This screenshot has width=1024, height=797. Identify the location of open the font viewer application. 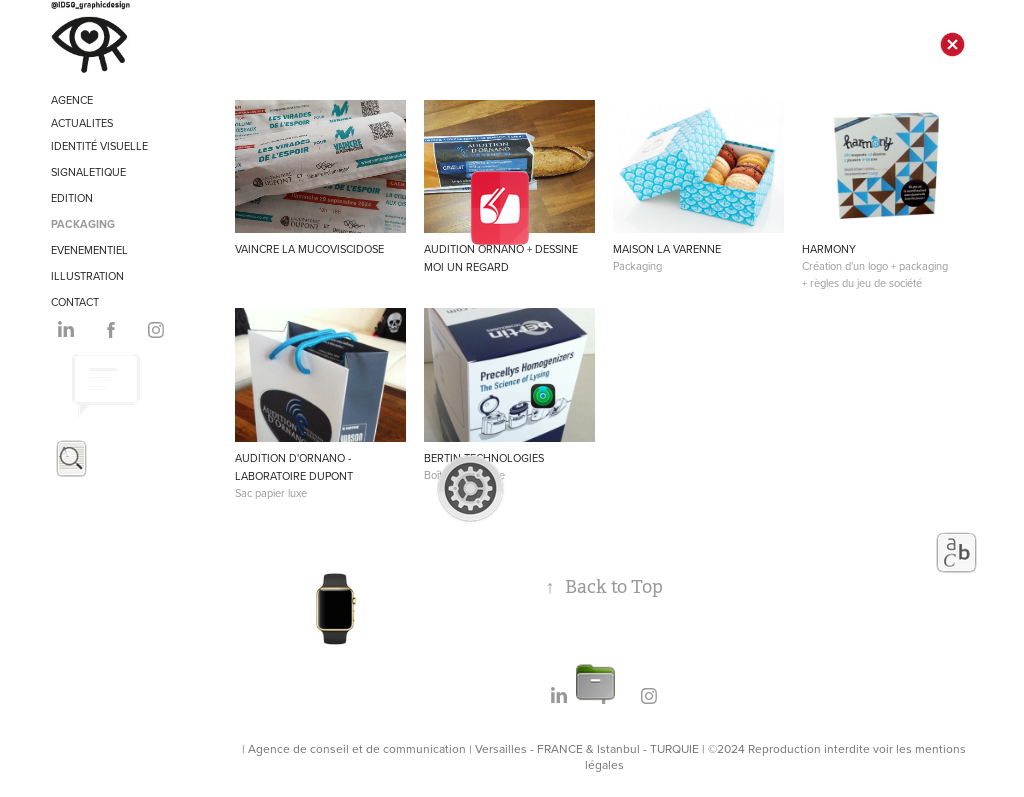
(956, 552).